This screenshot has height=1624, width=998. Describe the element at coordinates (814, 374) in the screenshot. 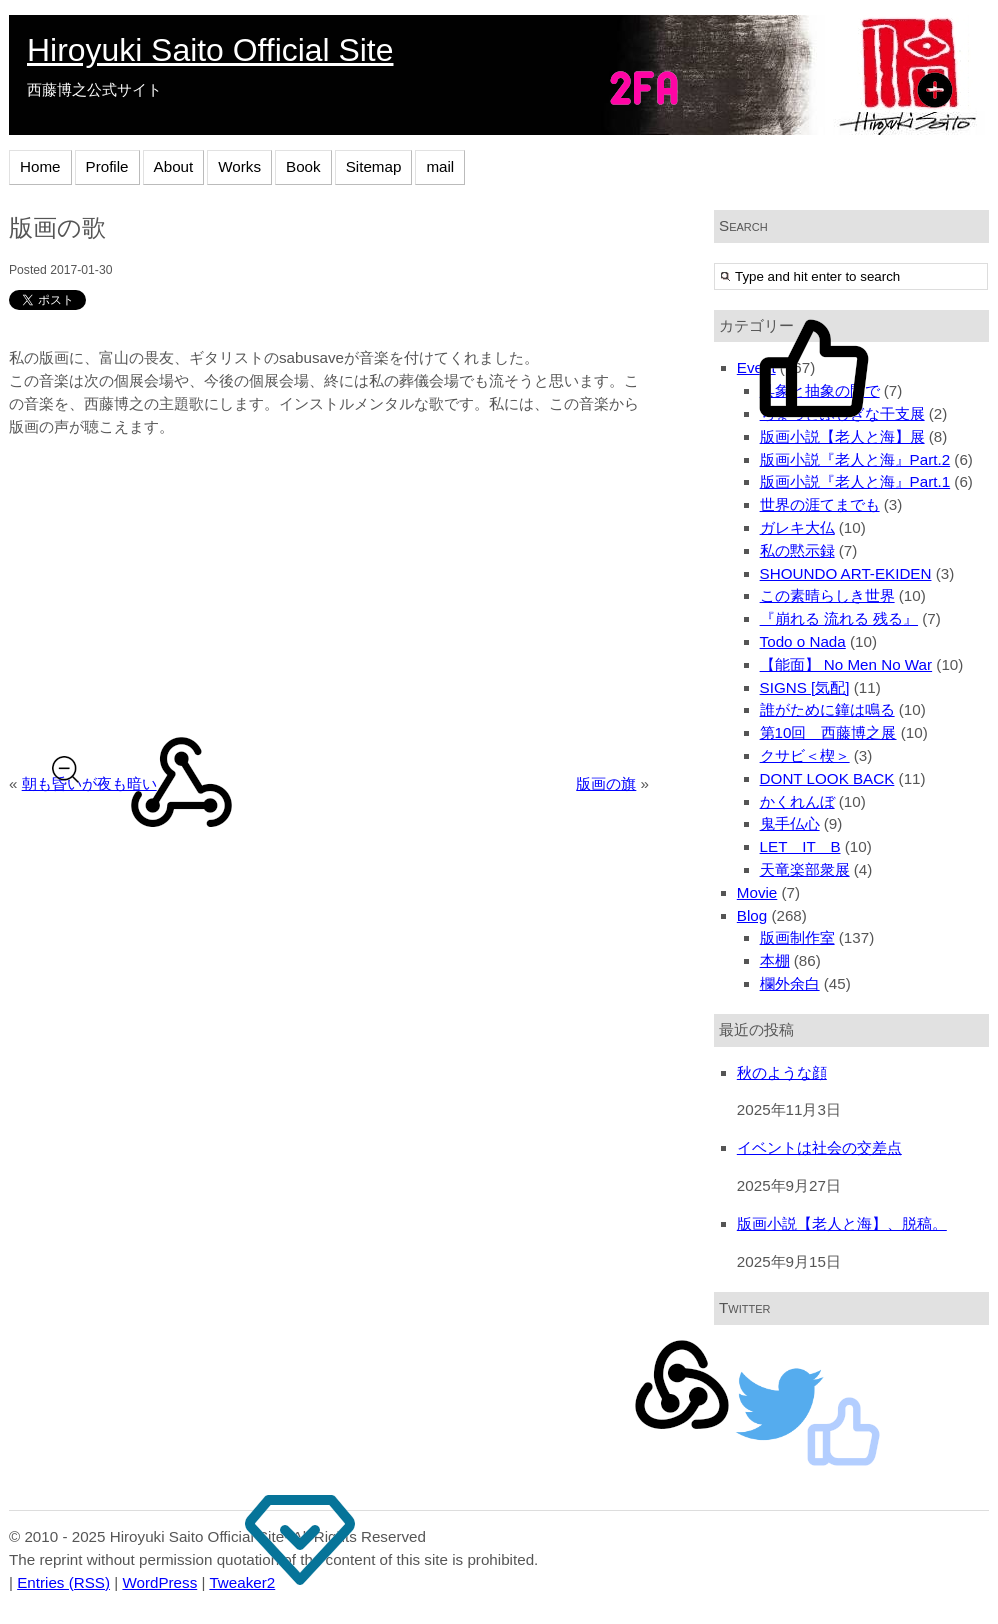

I see `like or approve a post` at that location.